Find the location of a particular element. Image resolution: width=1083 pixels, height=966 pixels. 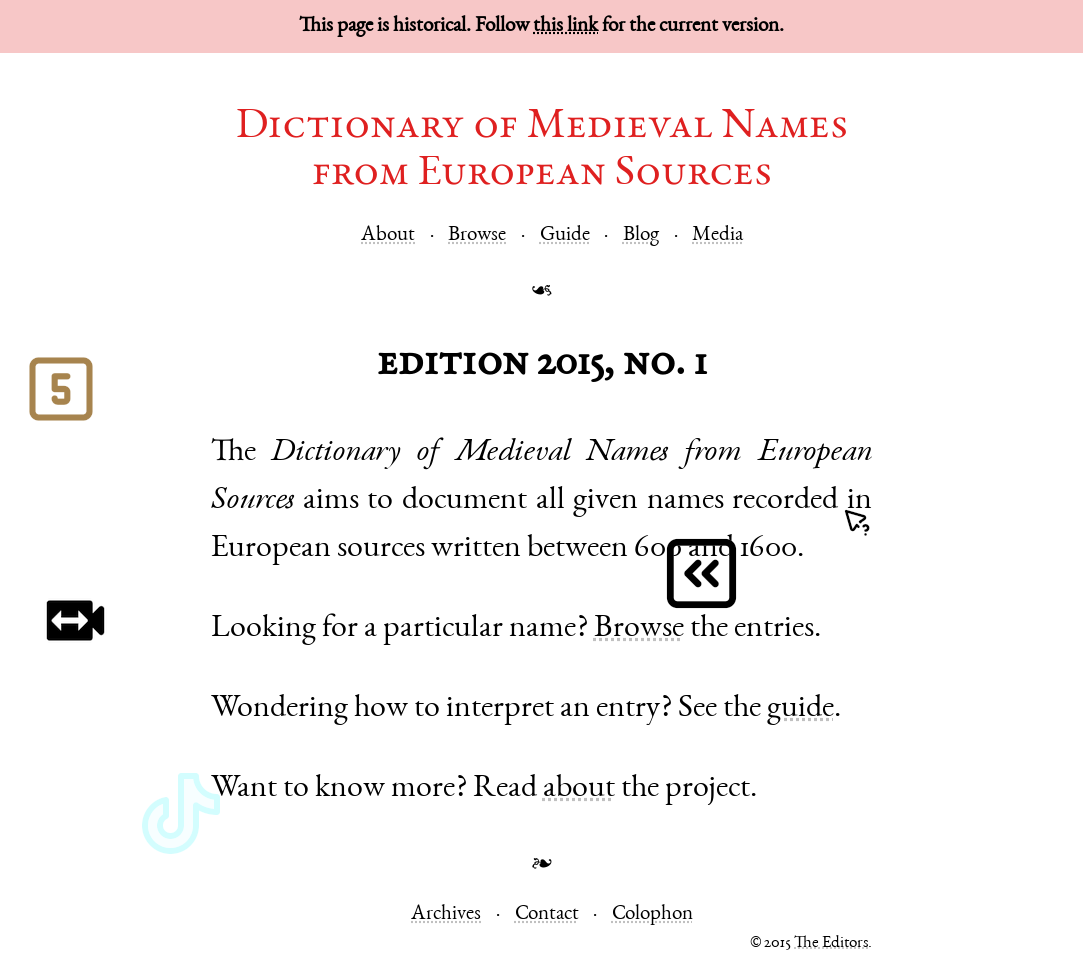

open TikTok app is located at coordinates (181, 815).